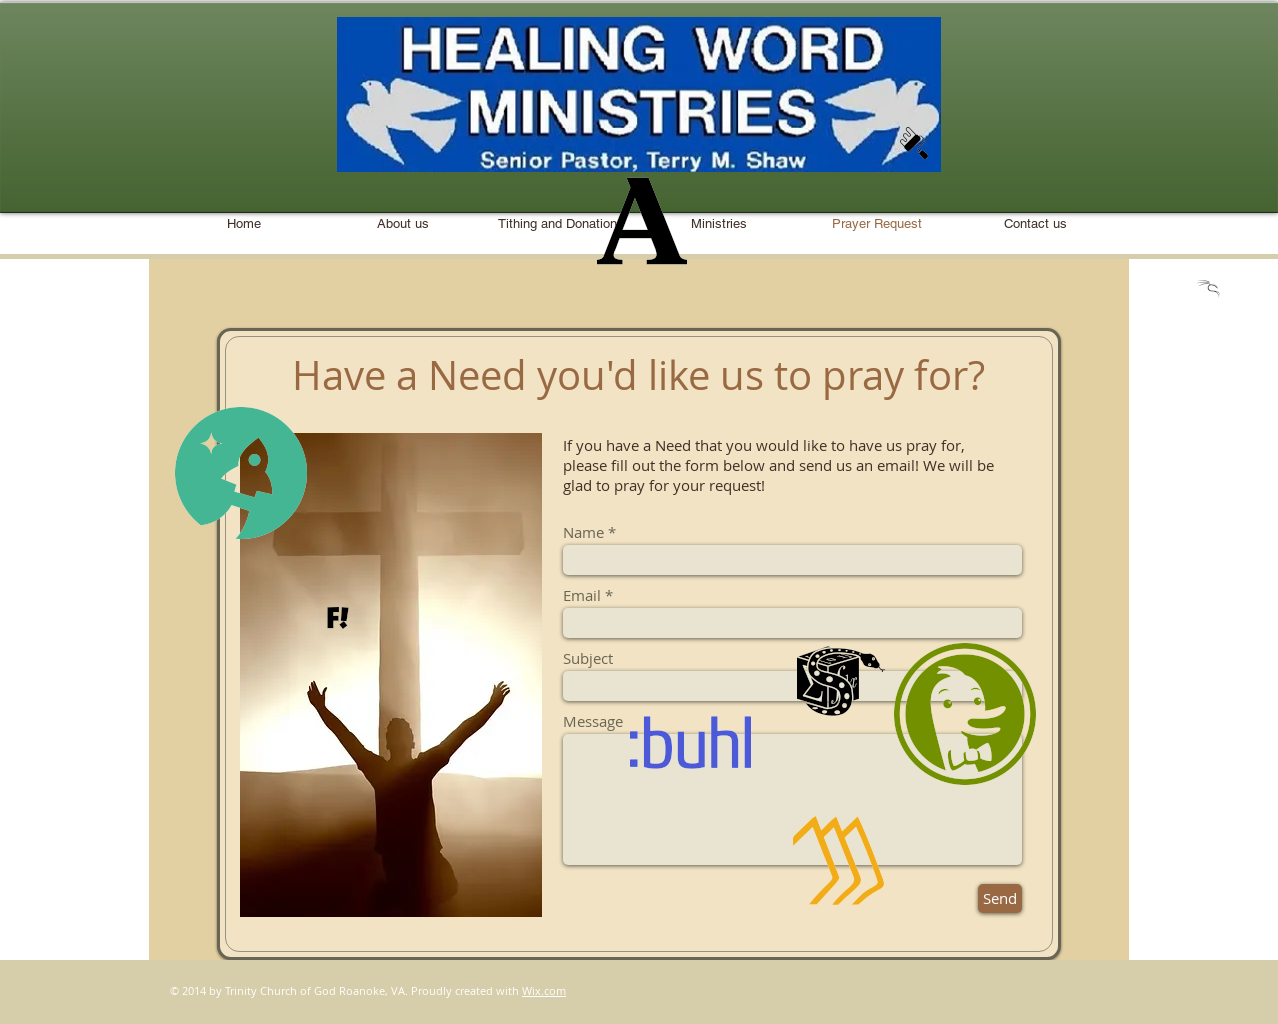 This screenshot has width=1278, height=1024. What do you see at coordinates (338, 618) in the screenshot?
I see `Fritz! brand logo` at bounding box center [338, 618].